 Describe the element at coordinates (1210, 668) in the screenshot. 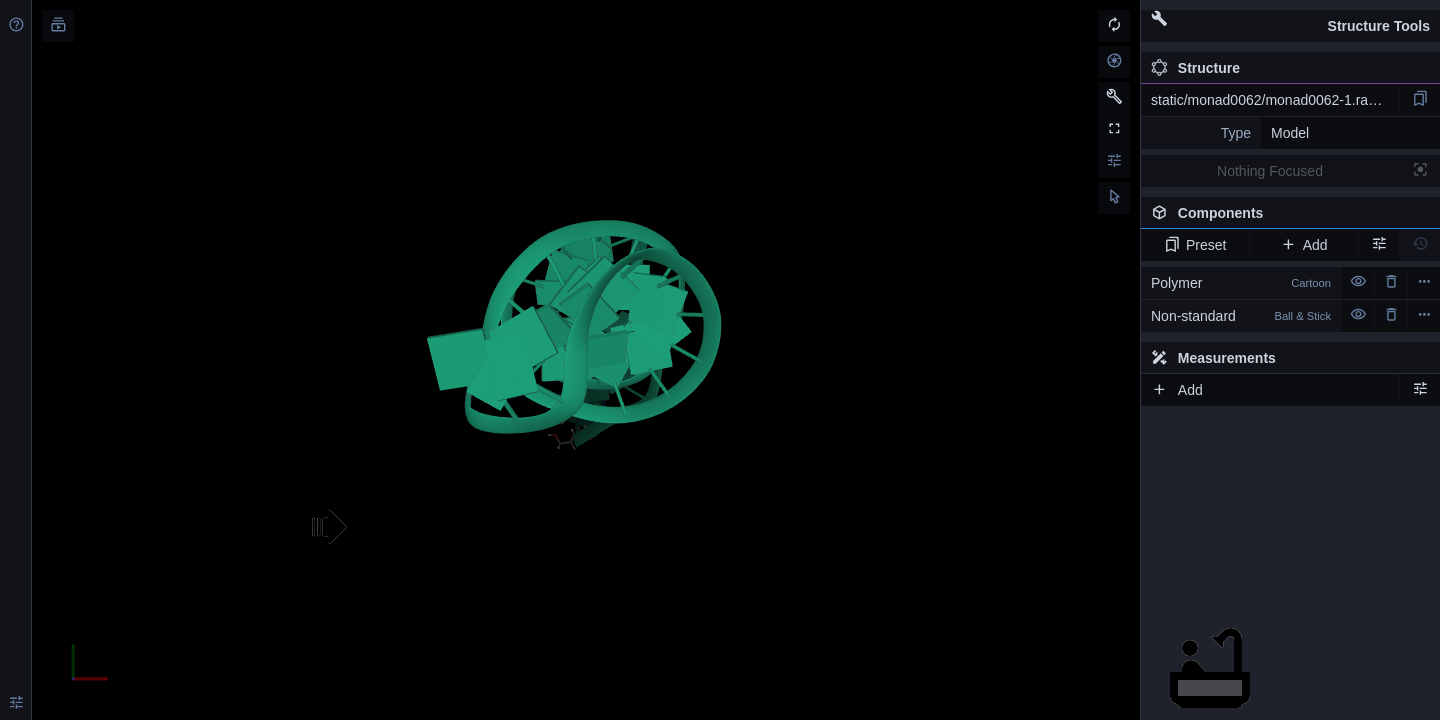

I see `indicates bathroom or bathing facilities` at that location.